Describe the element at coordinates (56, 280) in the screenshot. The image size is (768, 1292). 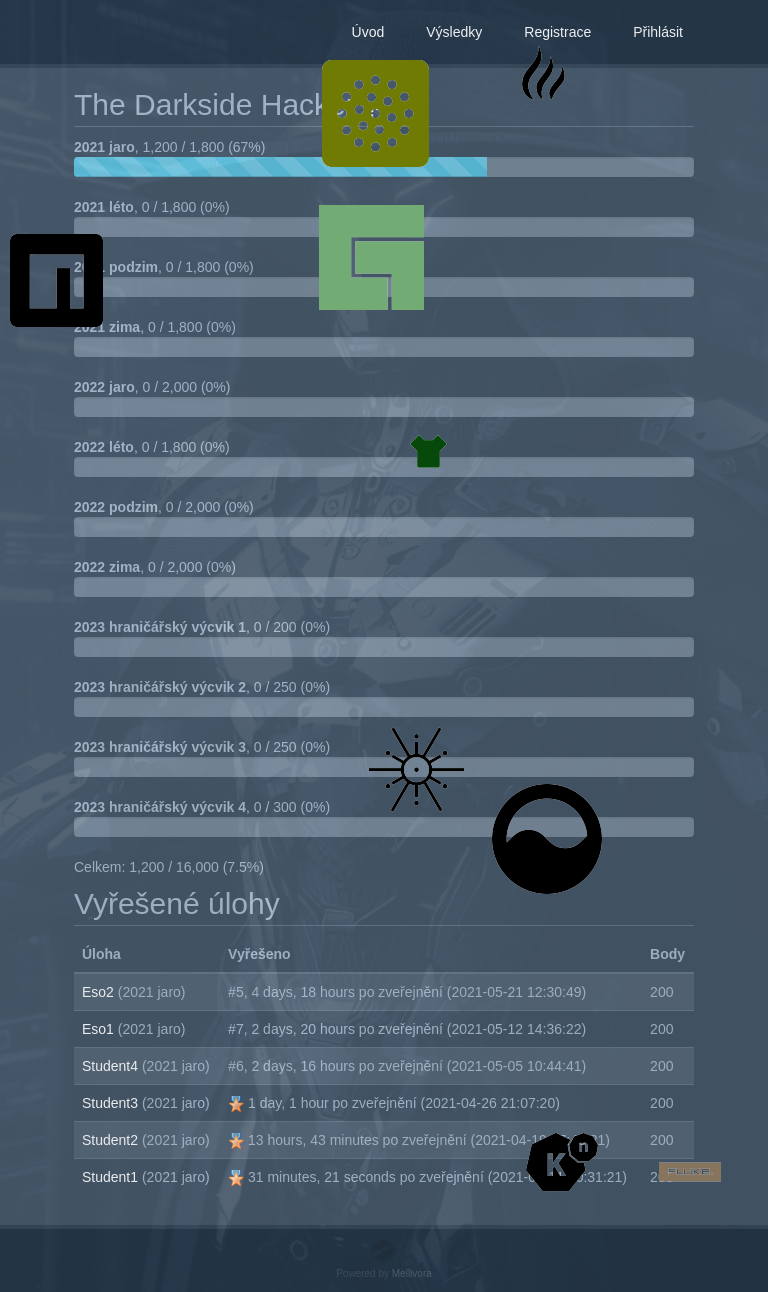
I see `npm package manager logo` at that location.